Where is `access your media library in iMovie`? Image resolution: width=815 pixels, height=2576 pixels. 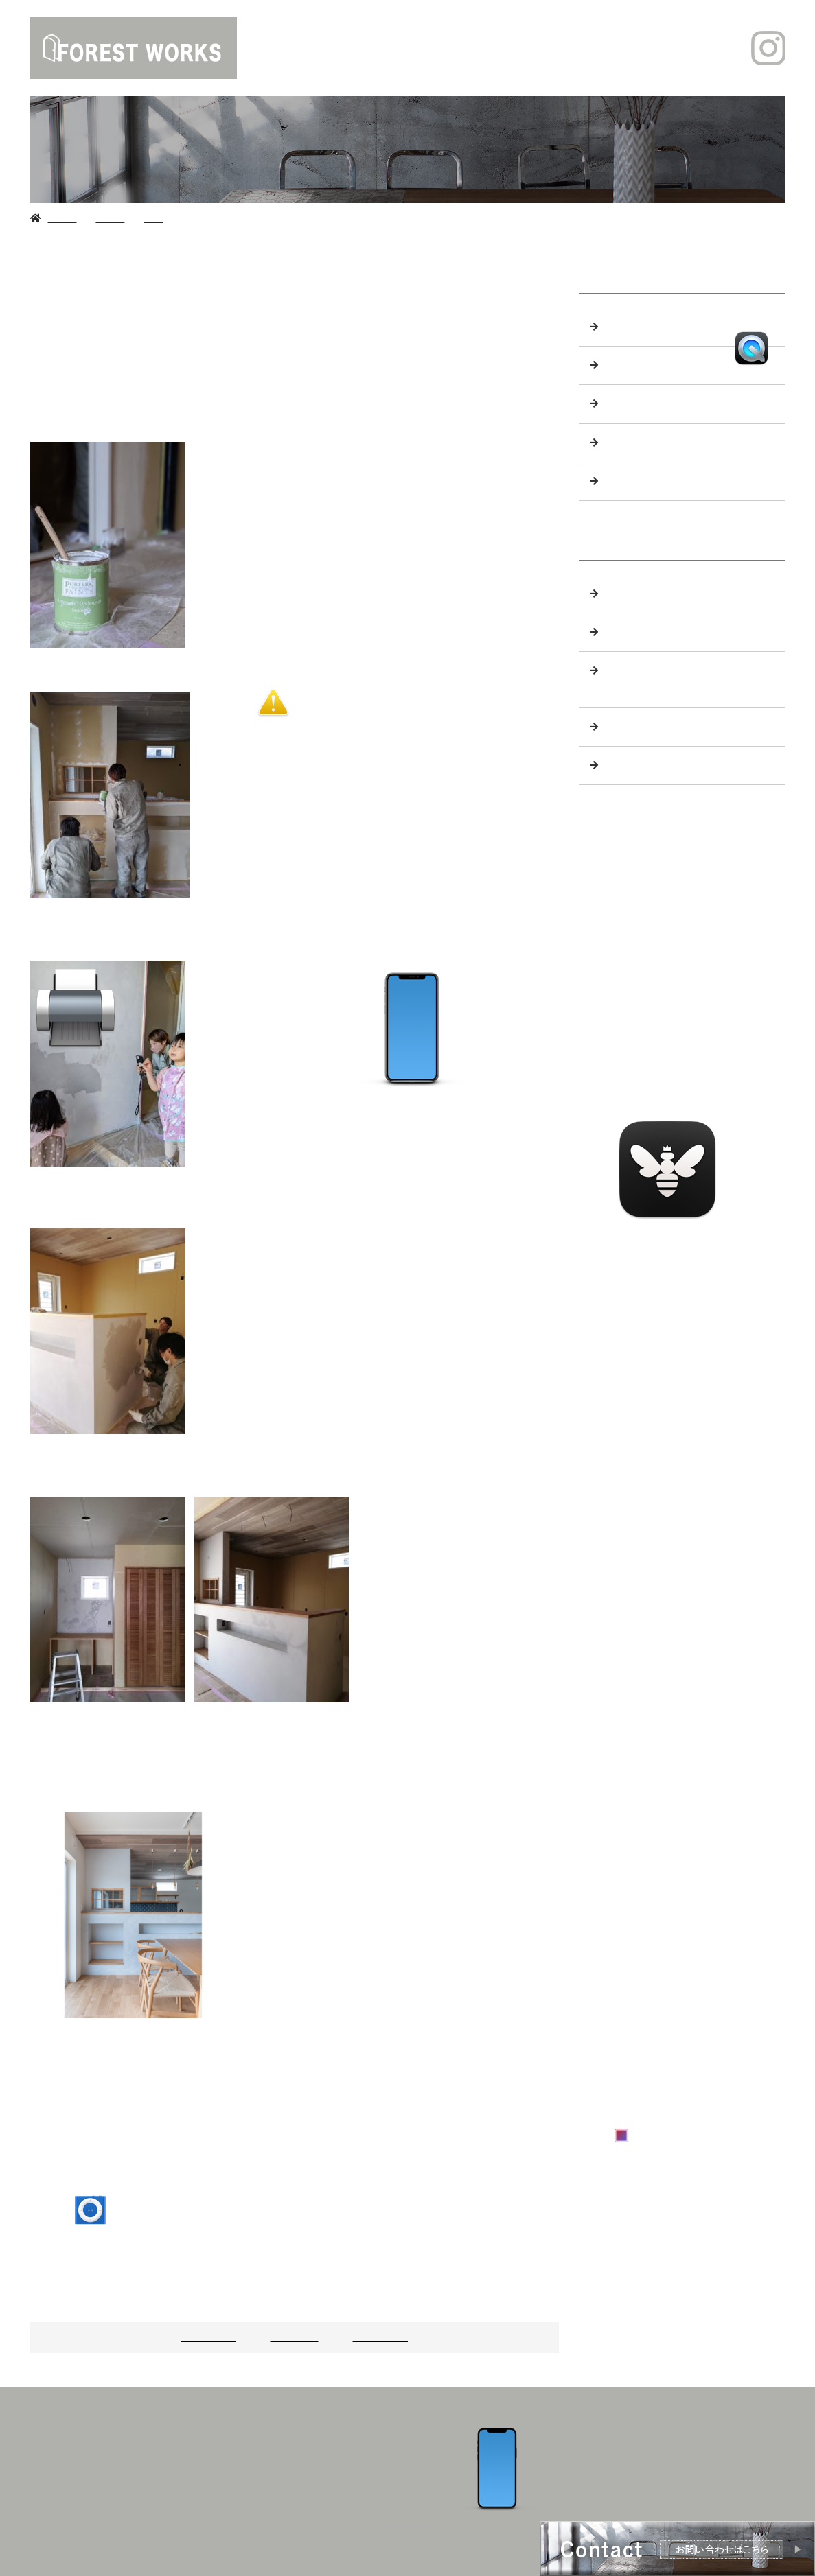
access your media library in iMovie is located at coordinates (621, 2135).